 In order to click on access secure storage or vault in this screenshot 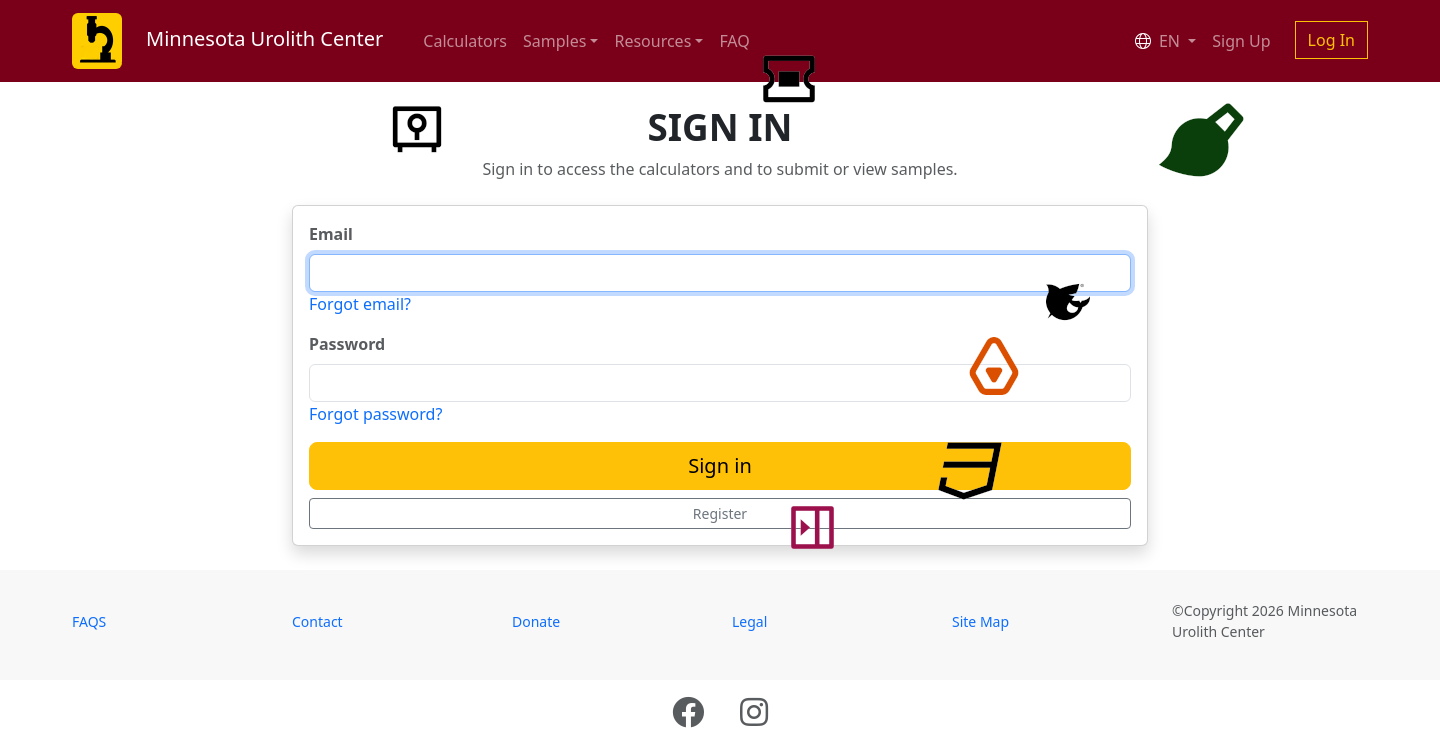, I will do `click(417, 128)`.